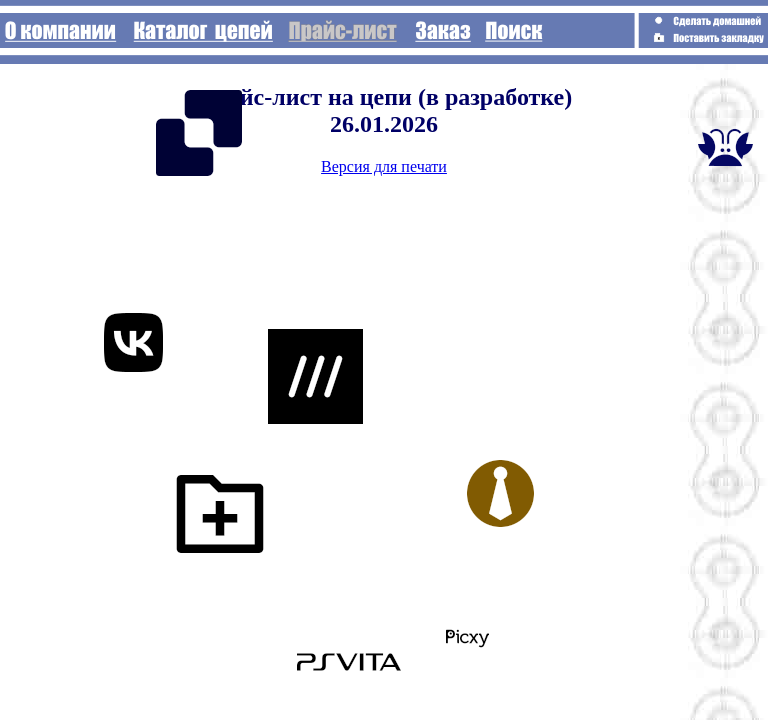  I want to click on open the what3words location app, so click(315, 376).